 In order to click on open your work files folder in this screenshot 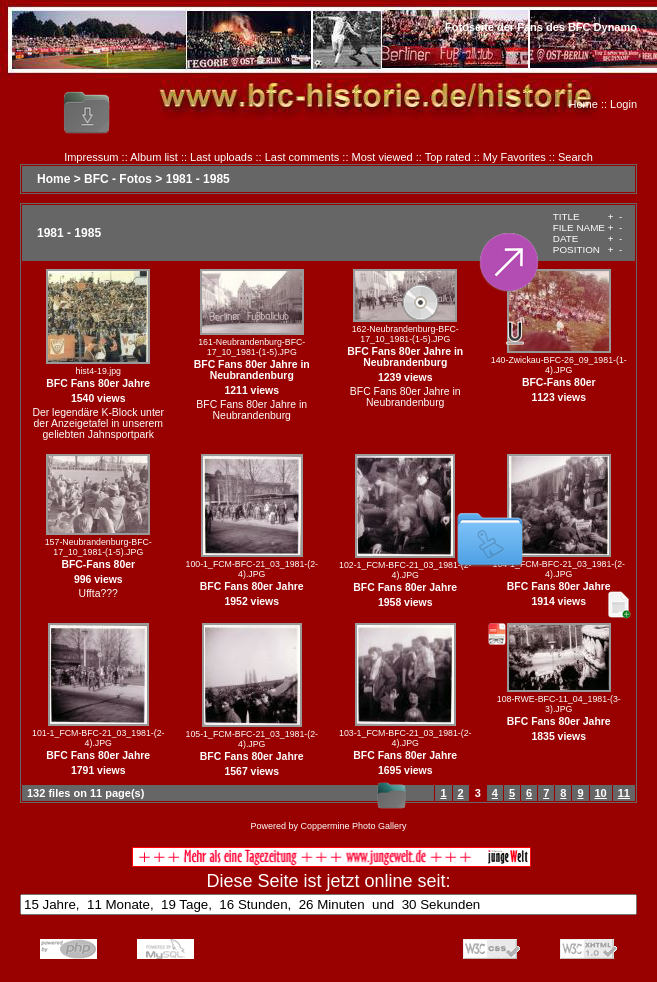, I will do `click(490, 539)`.